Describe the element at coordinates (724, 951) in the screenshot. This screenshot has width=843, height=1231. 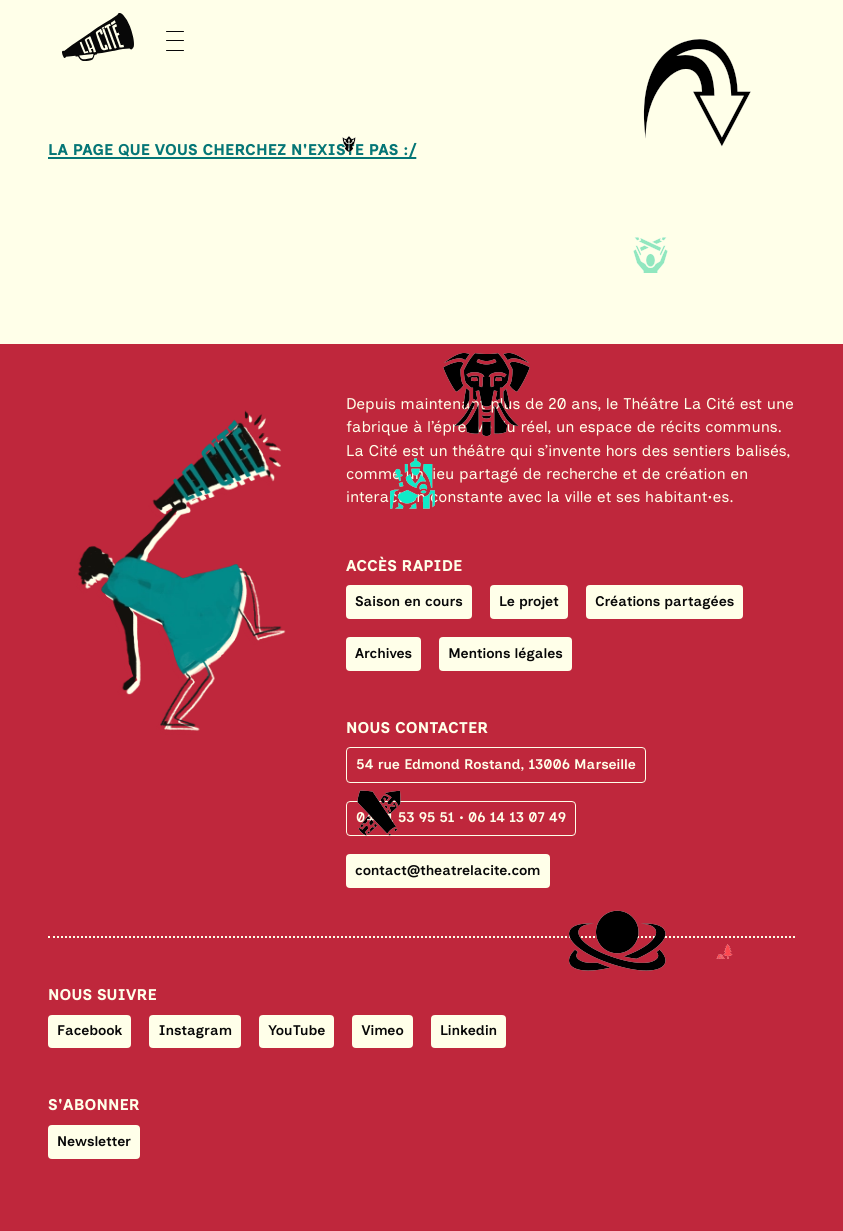
I see `set up camp in a forest area` at that location.